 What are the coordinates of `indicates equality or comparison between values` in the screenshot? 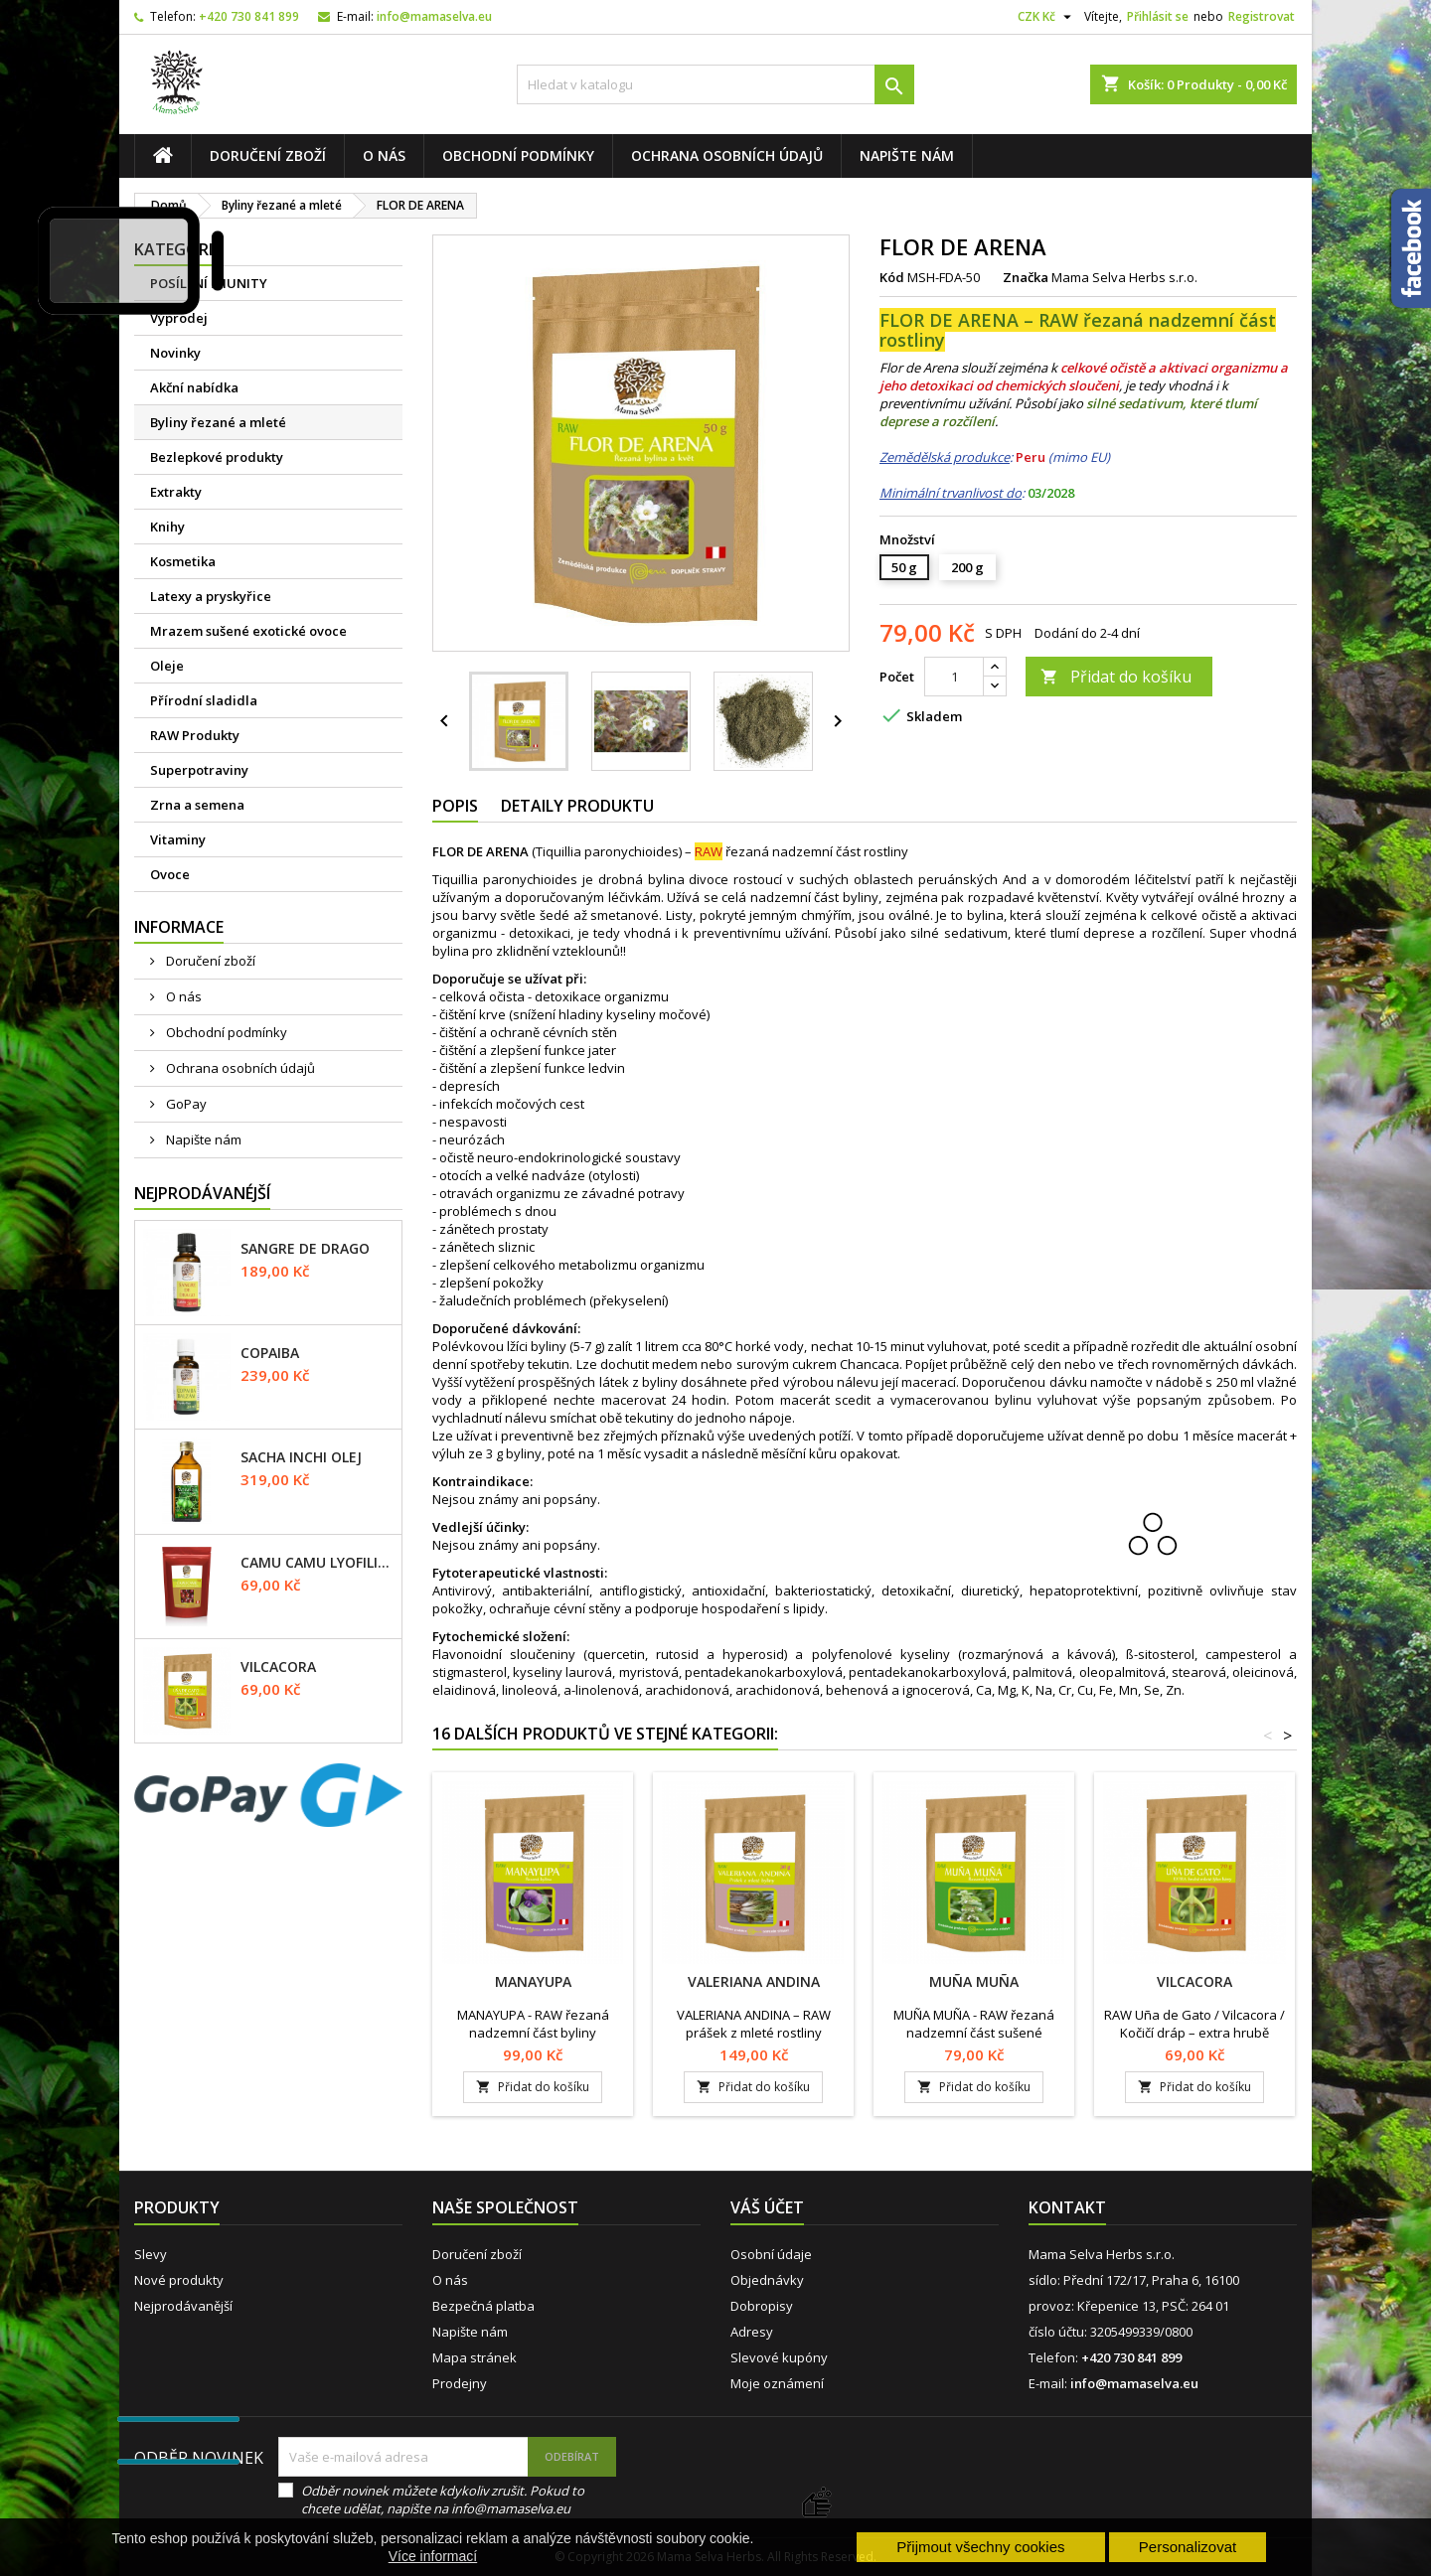 It's located at (178, 2440).